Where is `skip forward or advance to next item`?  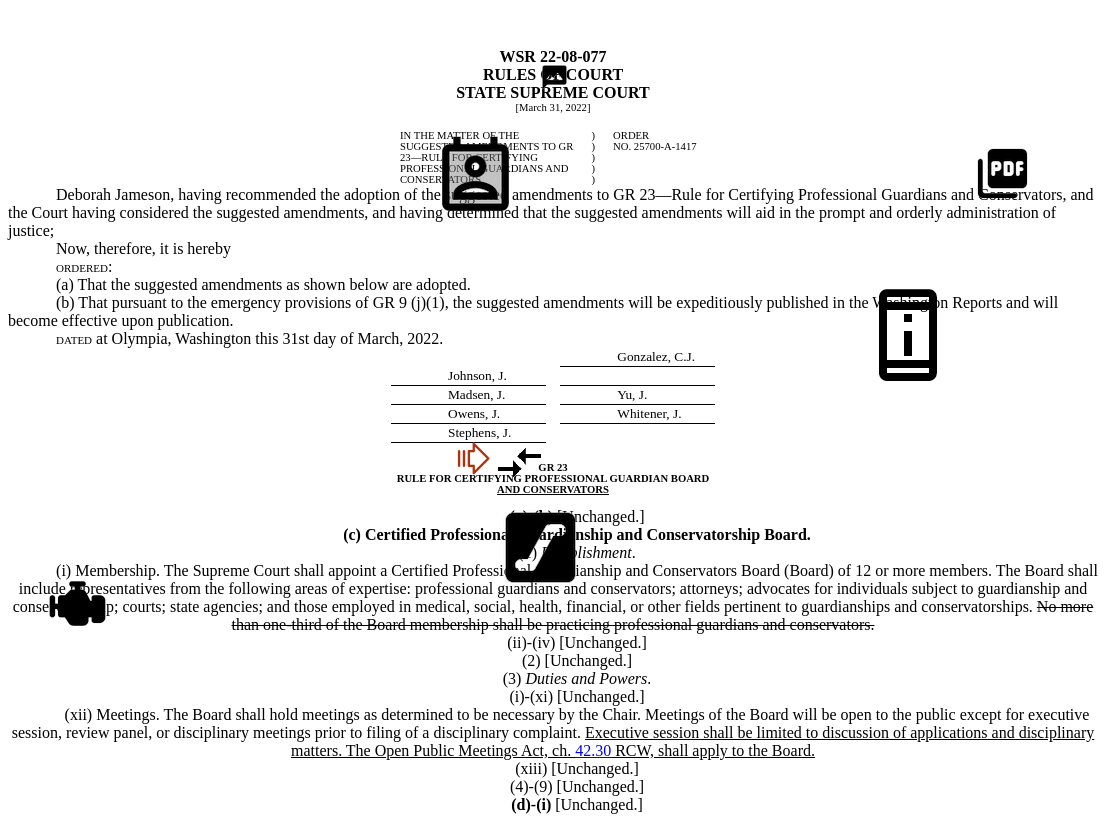 skip forward or advance to next item is located at coordinates (472, 458).